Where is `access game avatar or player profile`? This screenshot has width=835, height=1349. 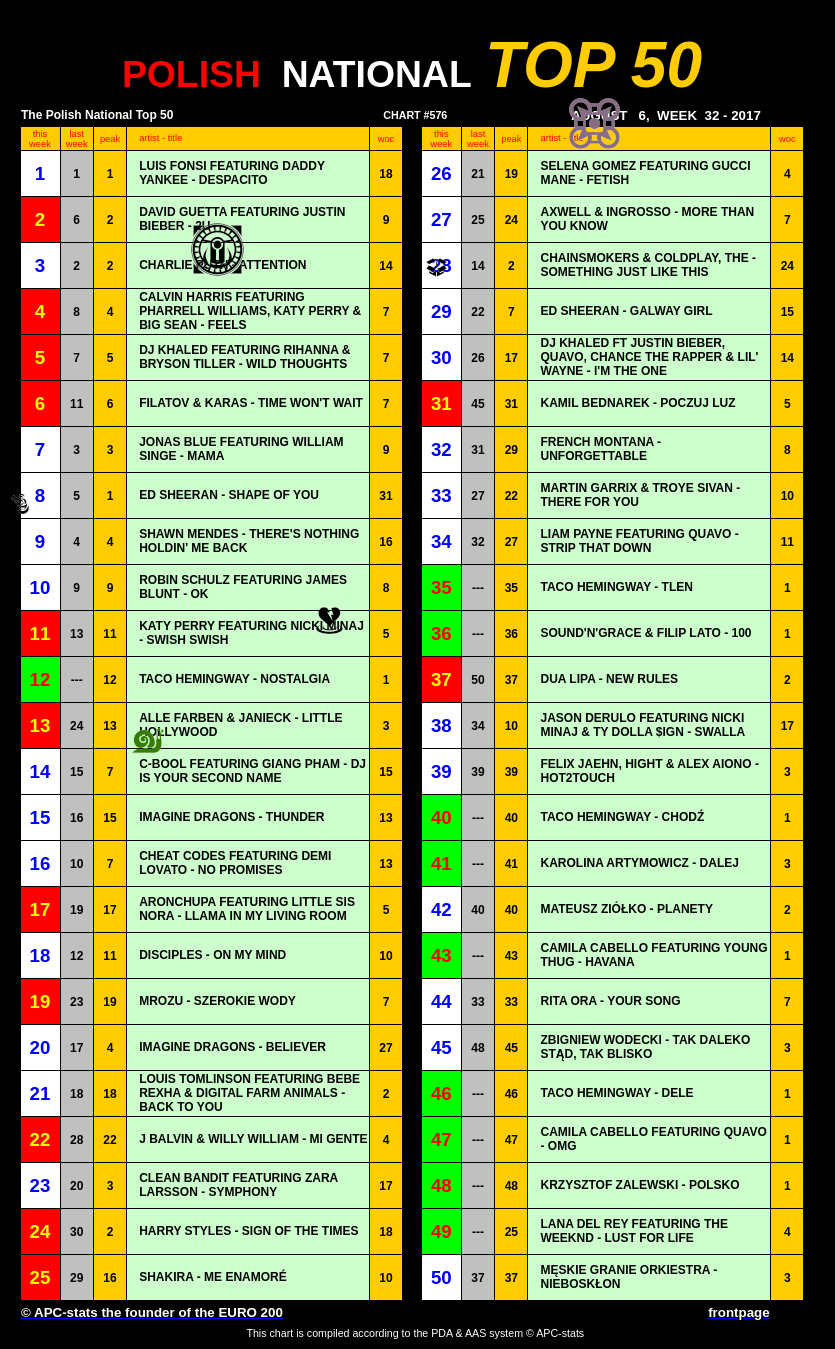 access game avatar or player profile is located at coordinates (217, 249).